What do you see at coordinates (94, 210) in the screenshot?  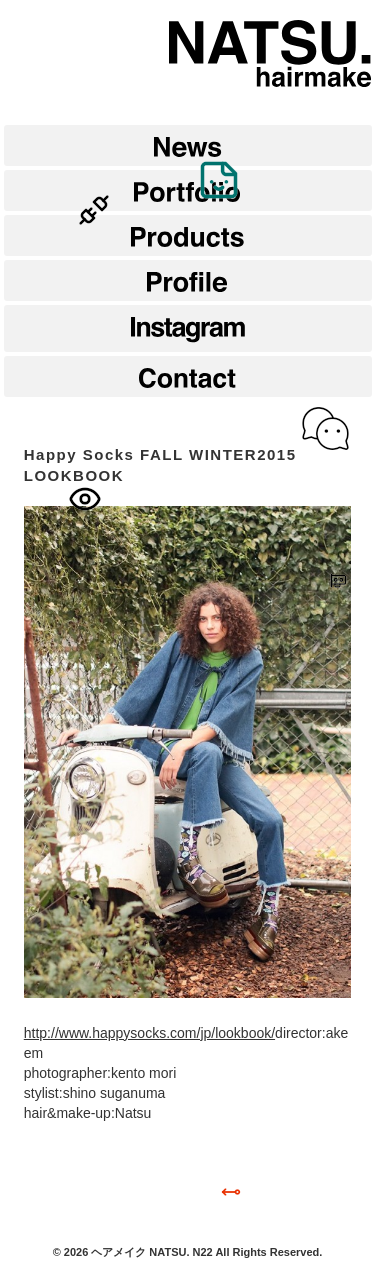 I see `disconnect from a device or service` at bounding box center [94, 210].